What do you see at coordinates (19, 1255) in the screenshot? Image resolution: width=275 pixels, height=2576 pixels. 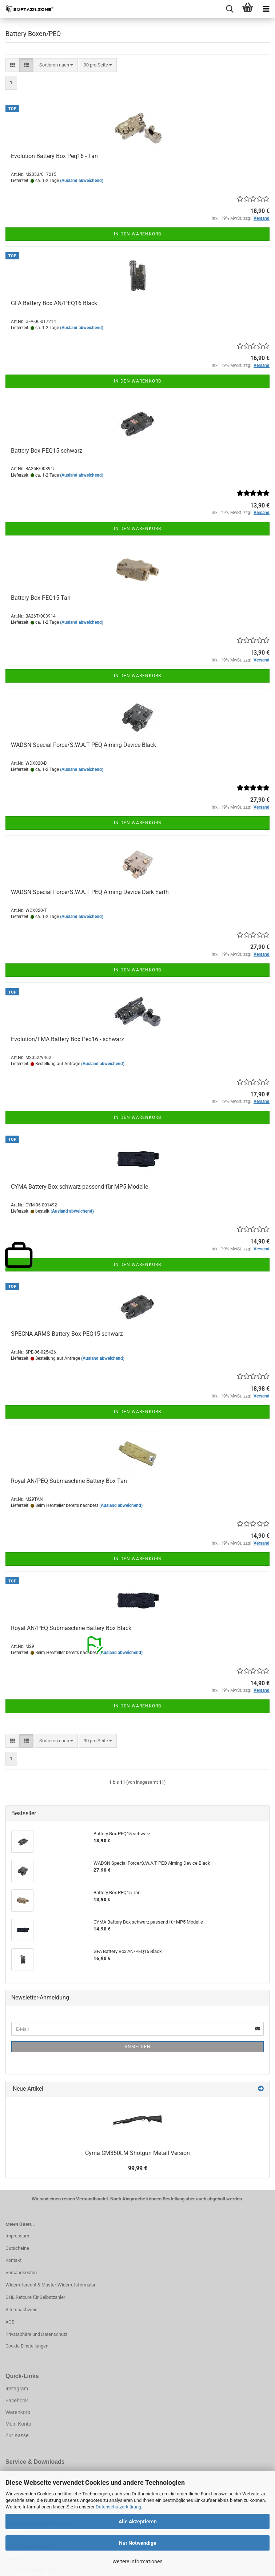 I see `access work or business documents` at bounding box center [19, 1255].